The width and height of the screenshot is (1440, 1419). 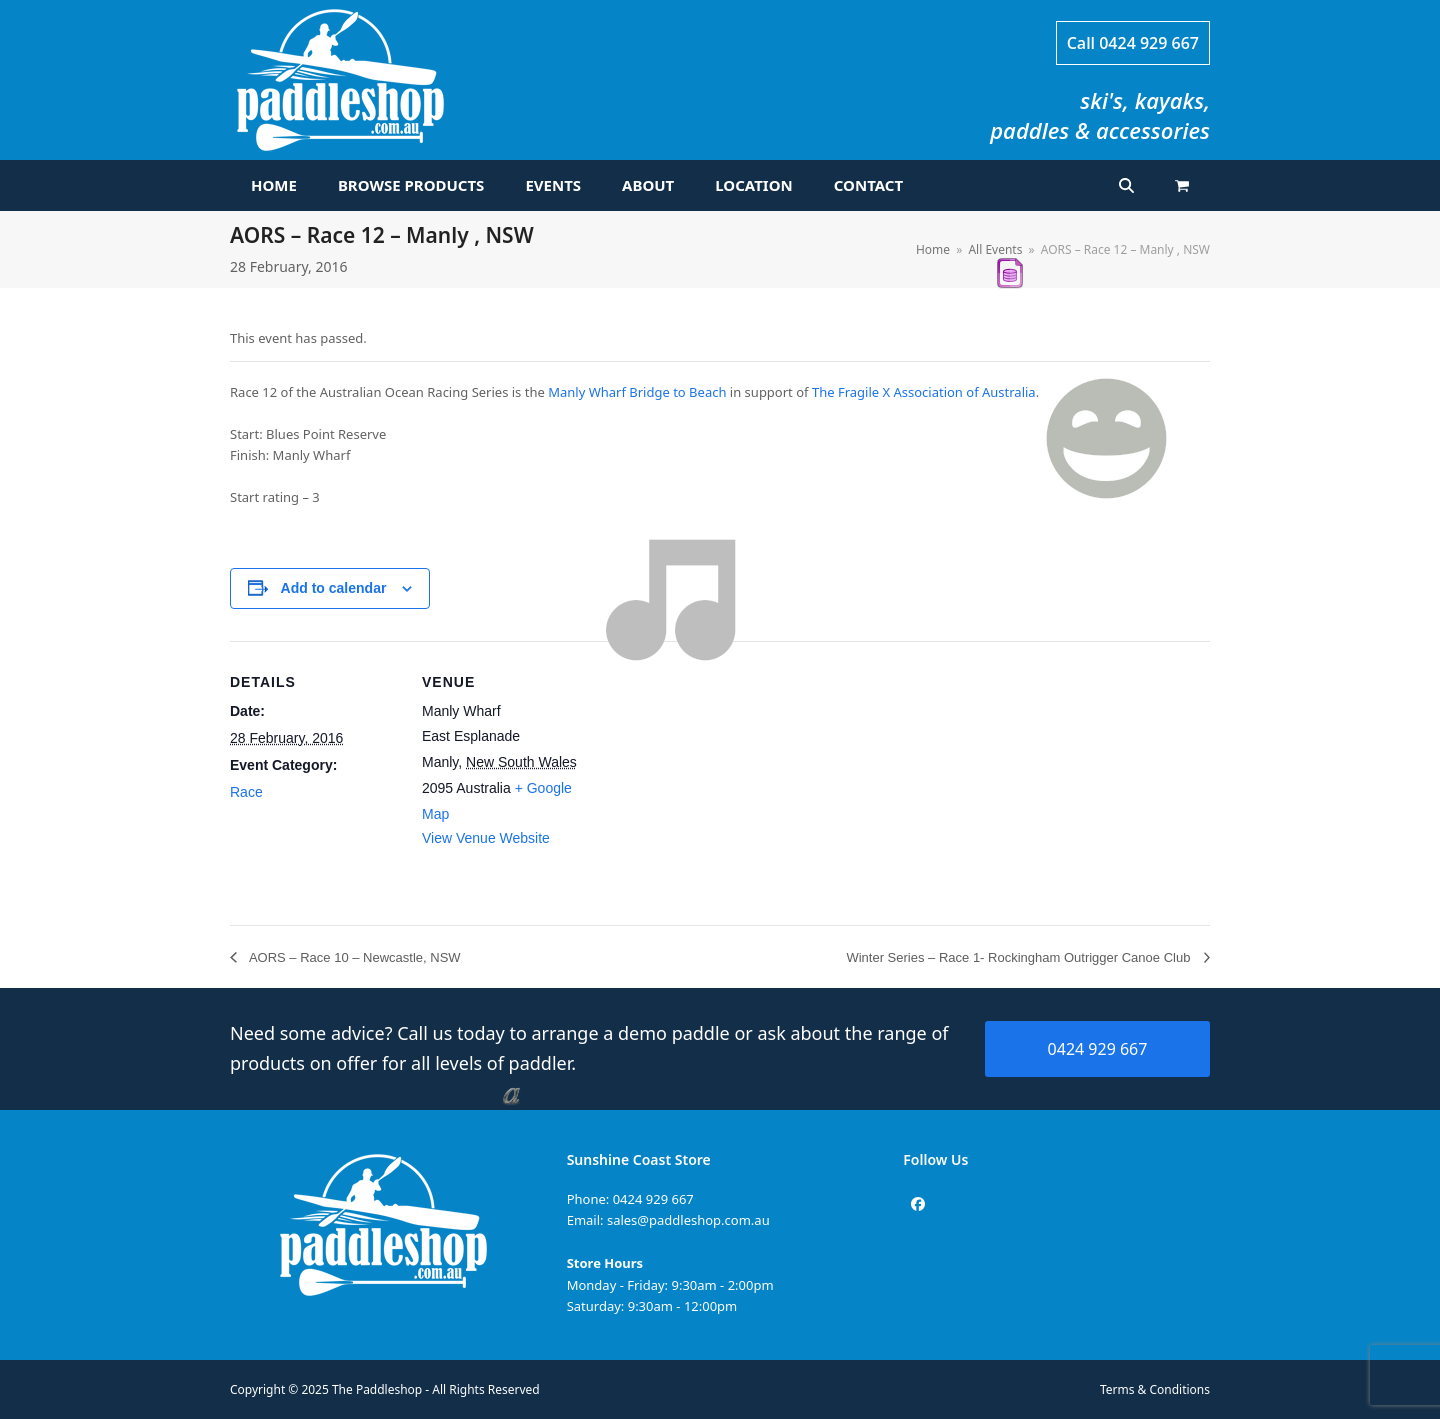 What do you see at coordinates (1106, 438) in the screenshot?
I see `react to a message with laughter` at bounding box center [1106, 438].